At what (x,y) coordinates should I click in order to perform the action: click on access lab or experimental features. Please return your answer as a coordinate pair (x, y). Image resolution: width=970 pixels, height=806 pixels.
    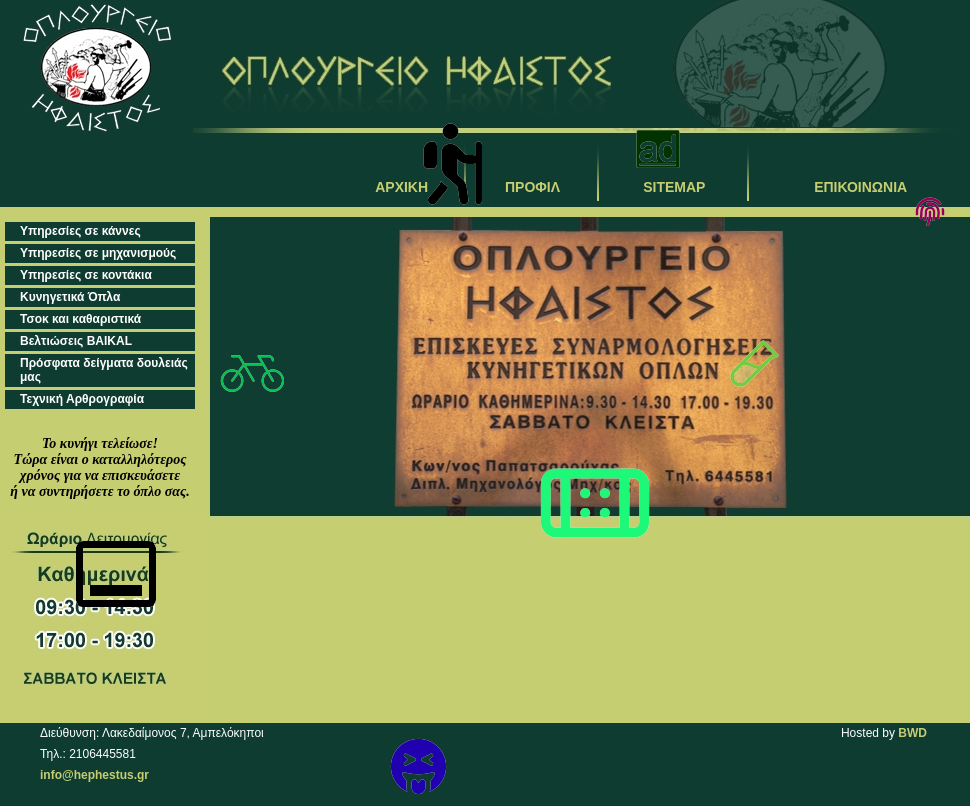
    Looking at the image, I should click on (753, 363).